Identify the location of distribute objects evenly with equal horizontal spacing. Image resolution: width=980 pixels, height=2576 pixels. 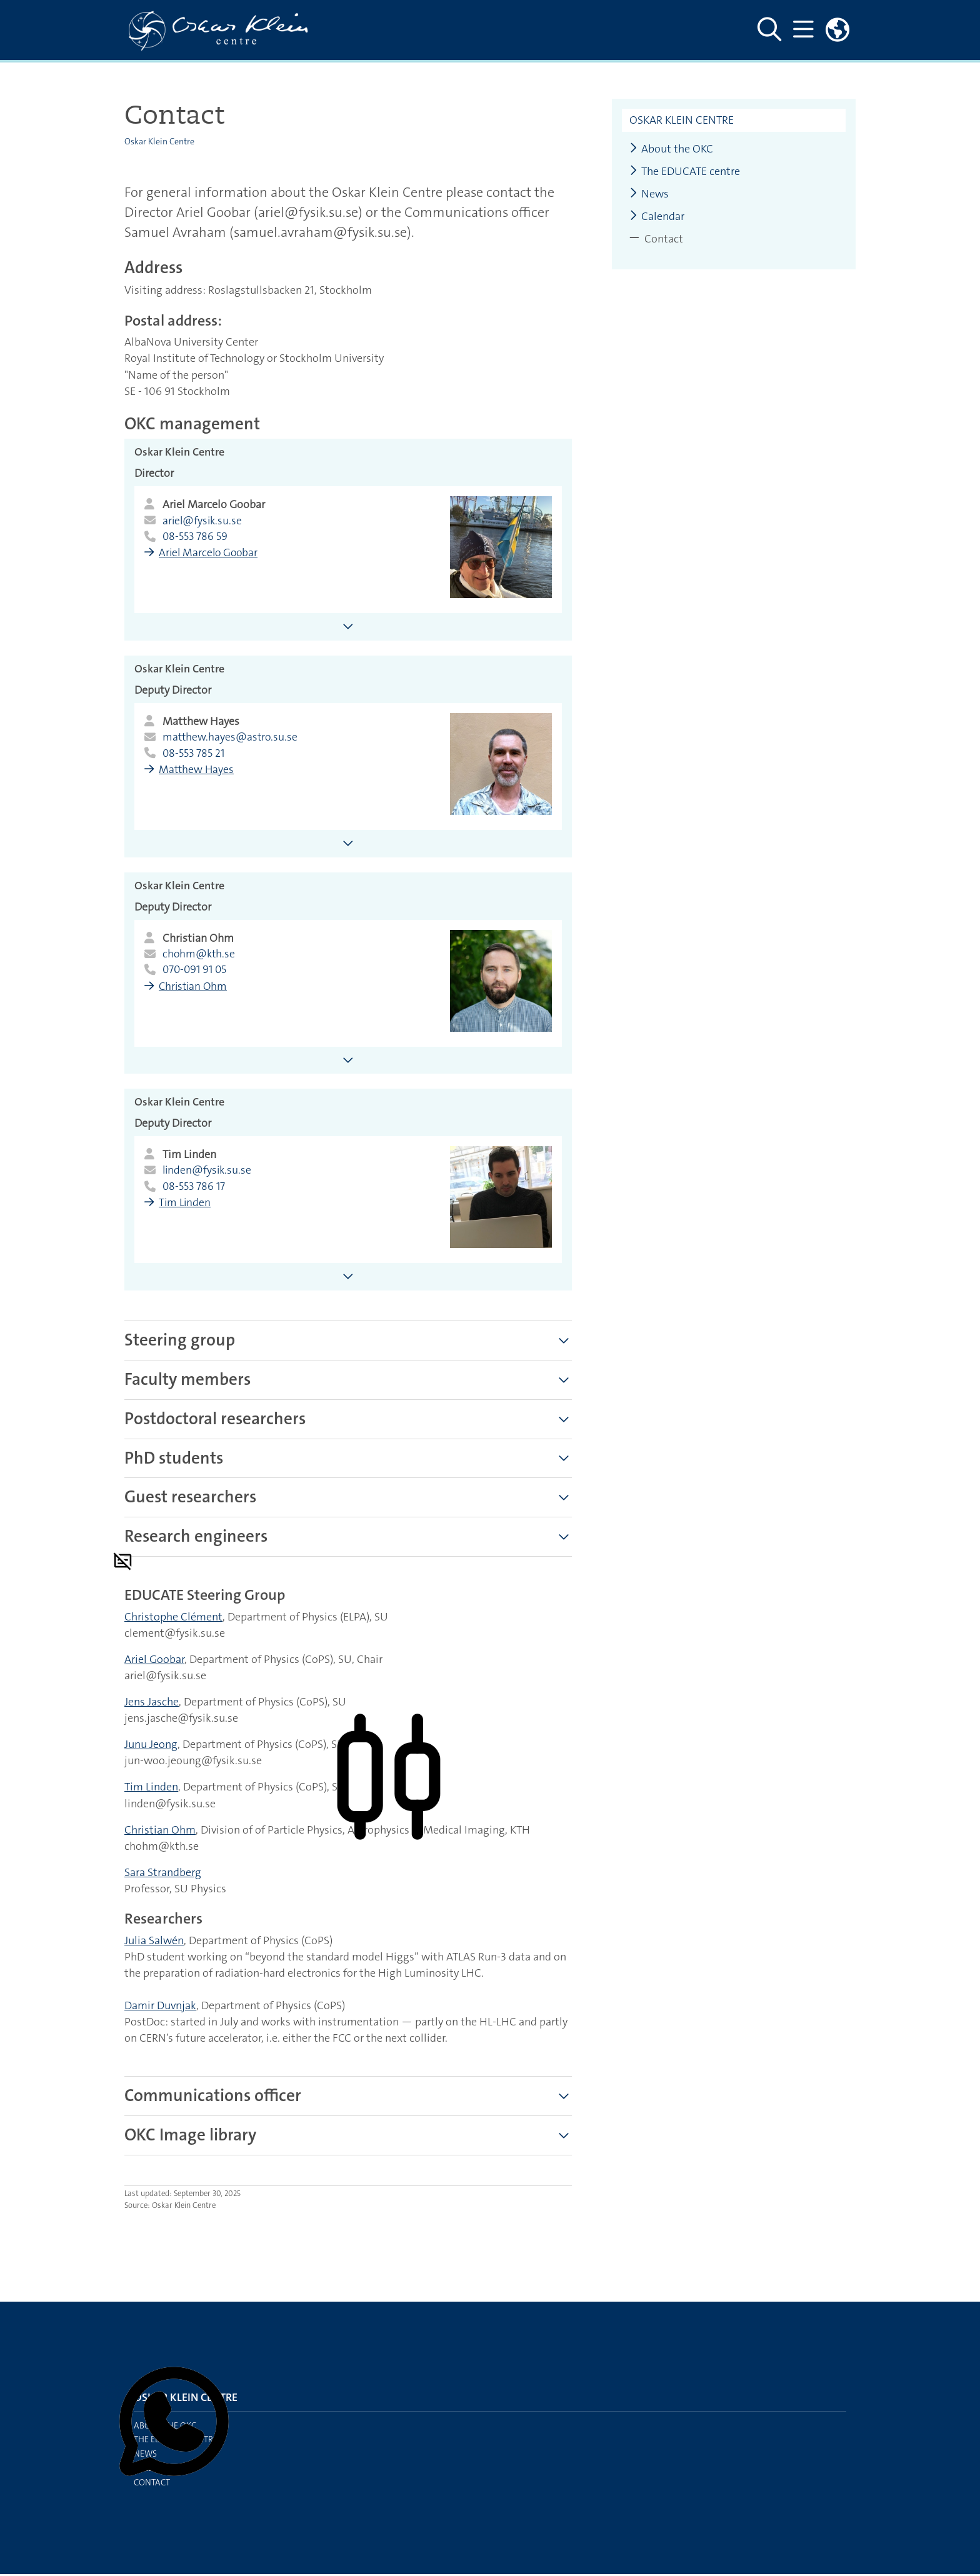
(389, 1777).